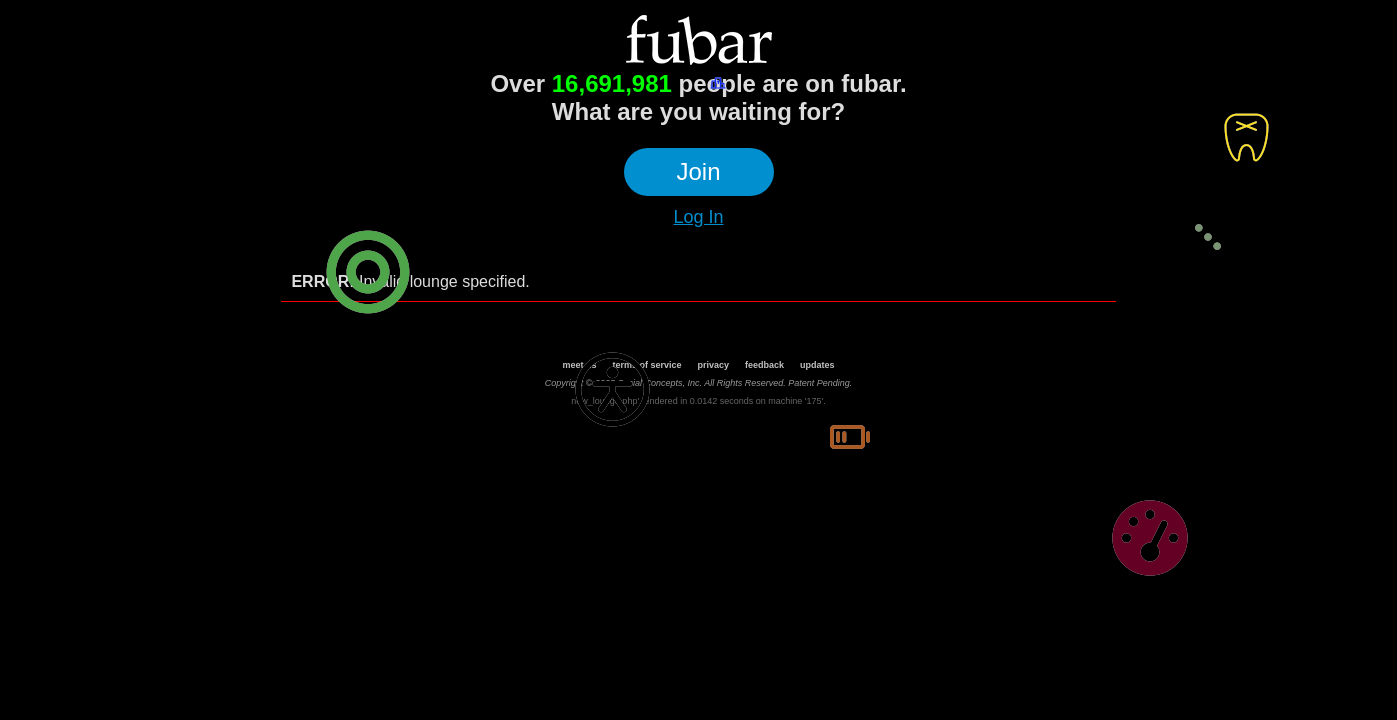 The image size is (1397, 720). I want to click on select a single option from a list, so click(368, 272).